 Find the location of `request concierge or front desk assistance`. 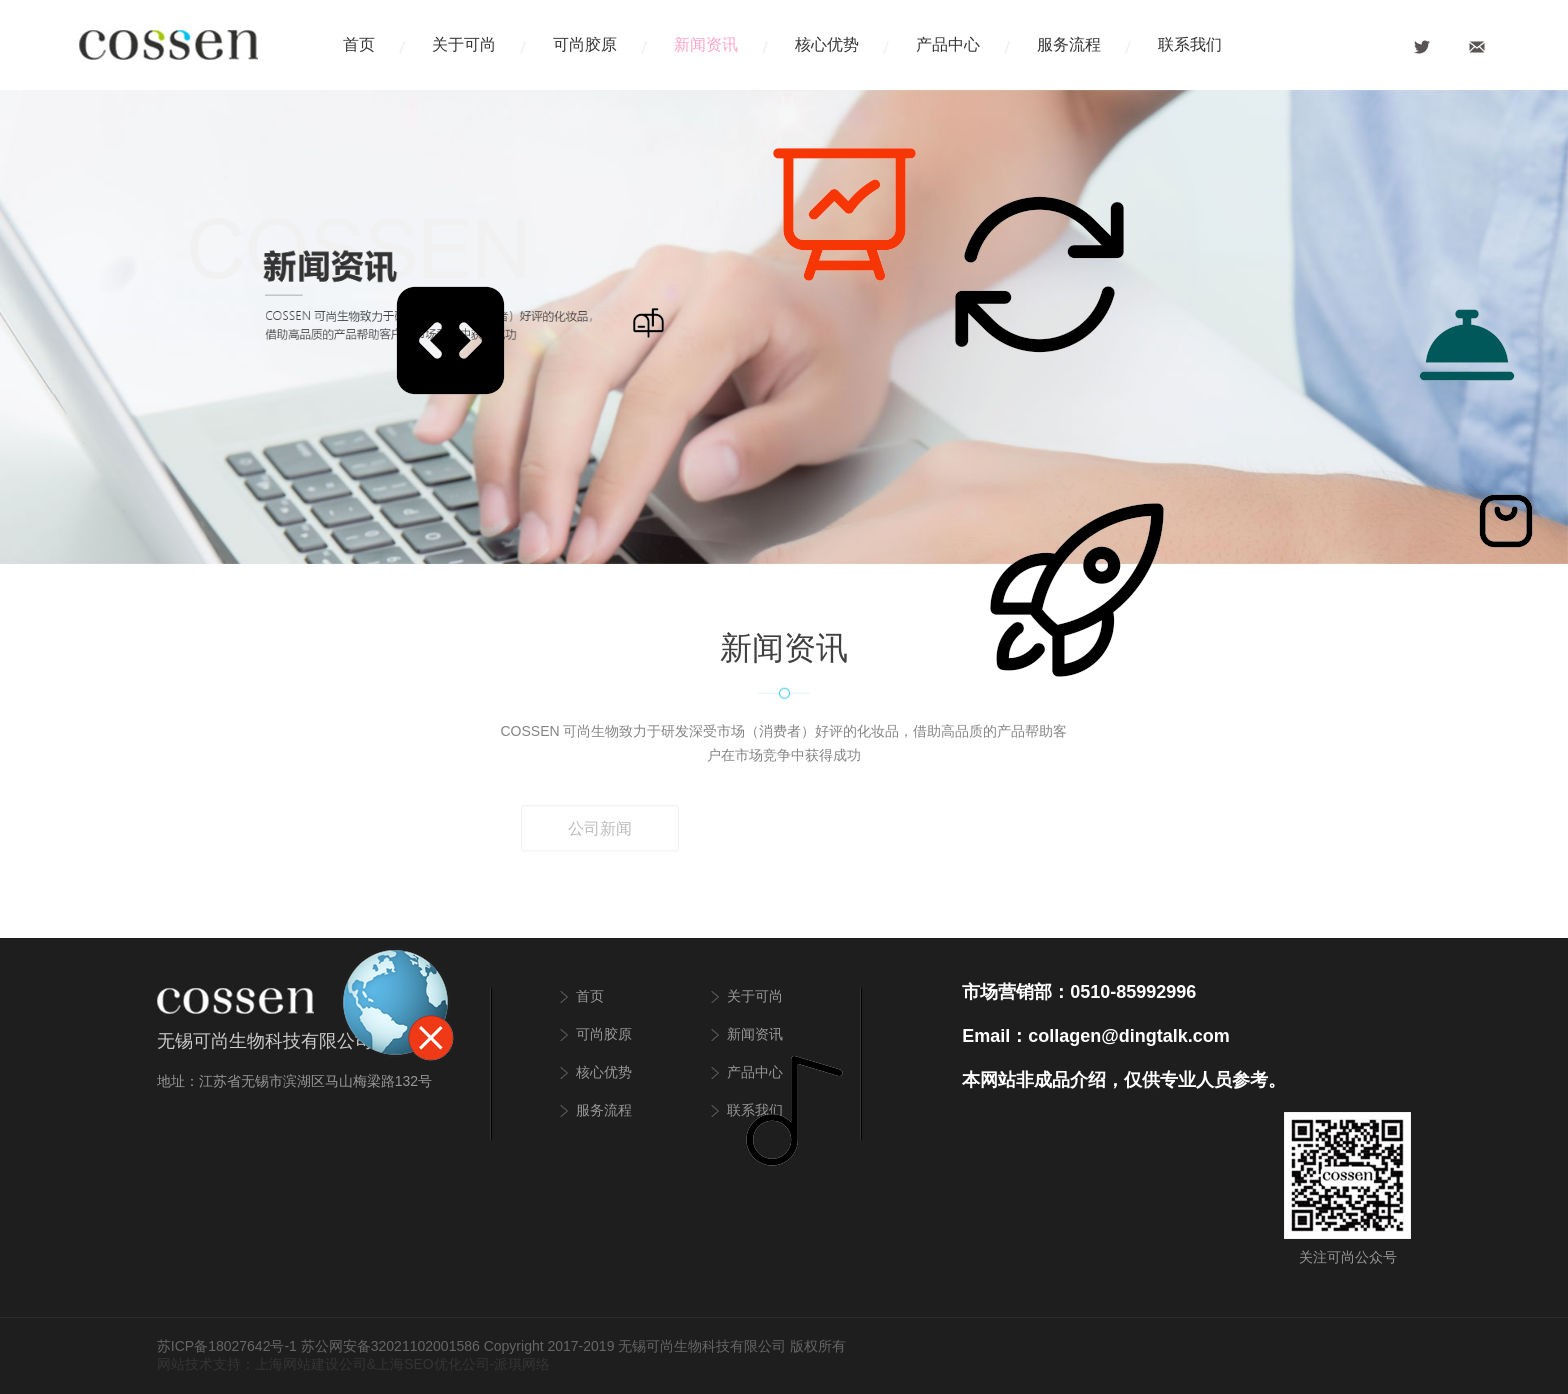

request concierge or front desk assistance is located at coordinates (1467, 345).